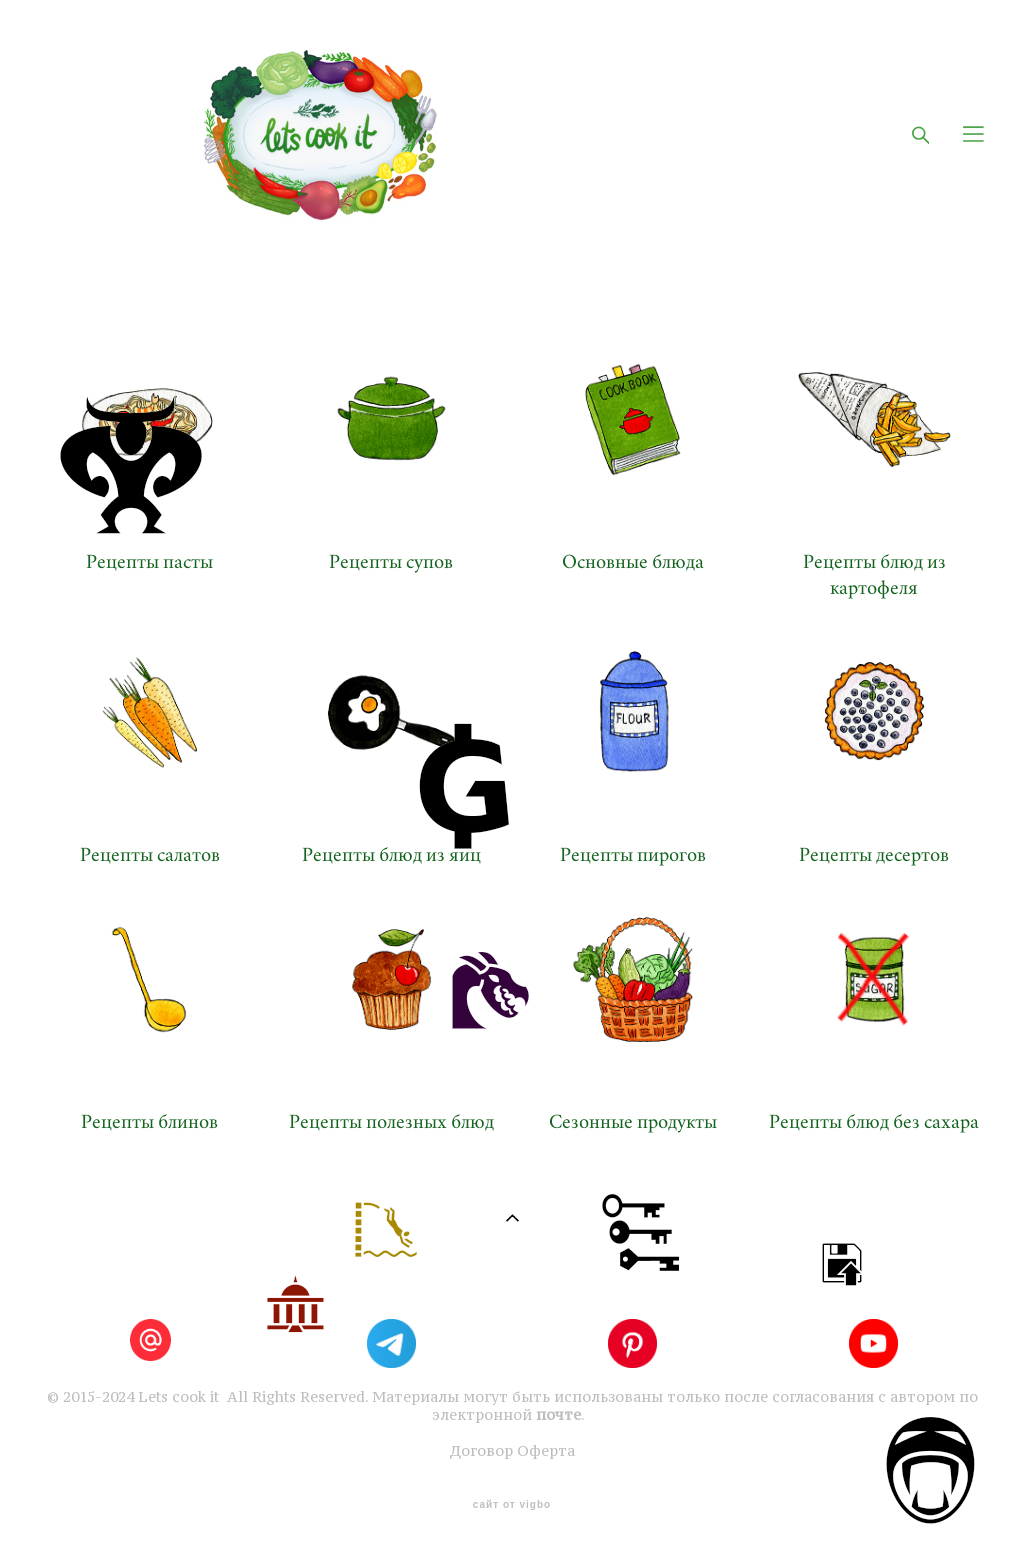 The image size is (1024, 1553). Describe the element at coordinates (295, 1303) in the screenshot. I see `access government or civic services` at that location.